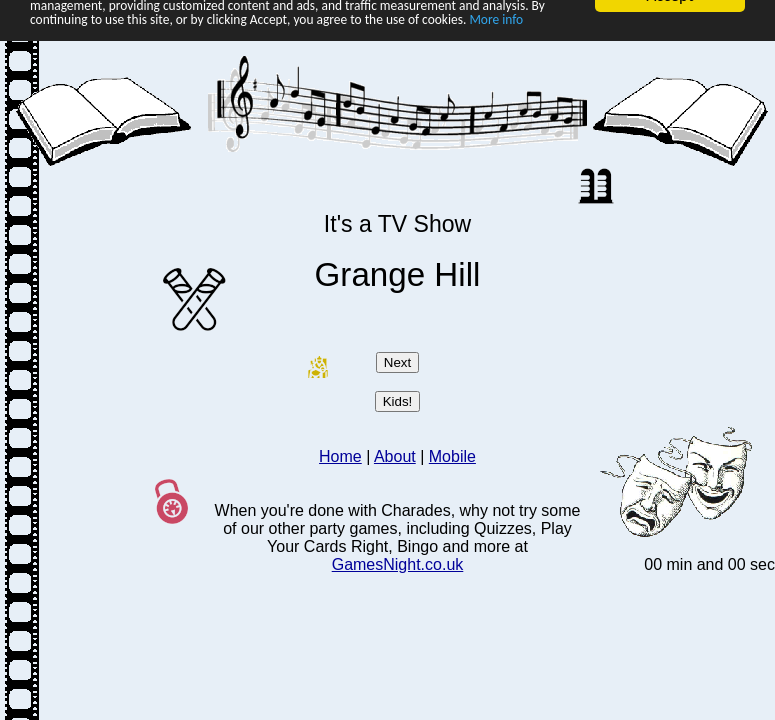  Describe the element at coordinates (596, 186) in the screenshot. I see `represents a data center or server infrastructure` at that location.